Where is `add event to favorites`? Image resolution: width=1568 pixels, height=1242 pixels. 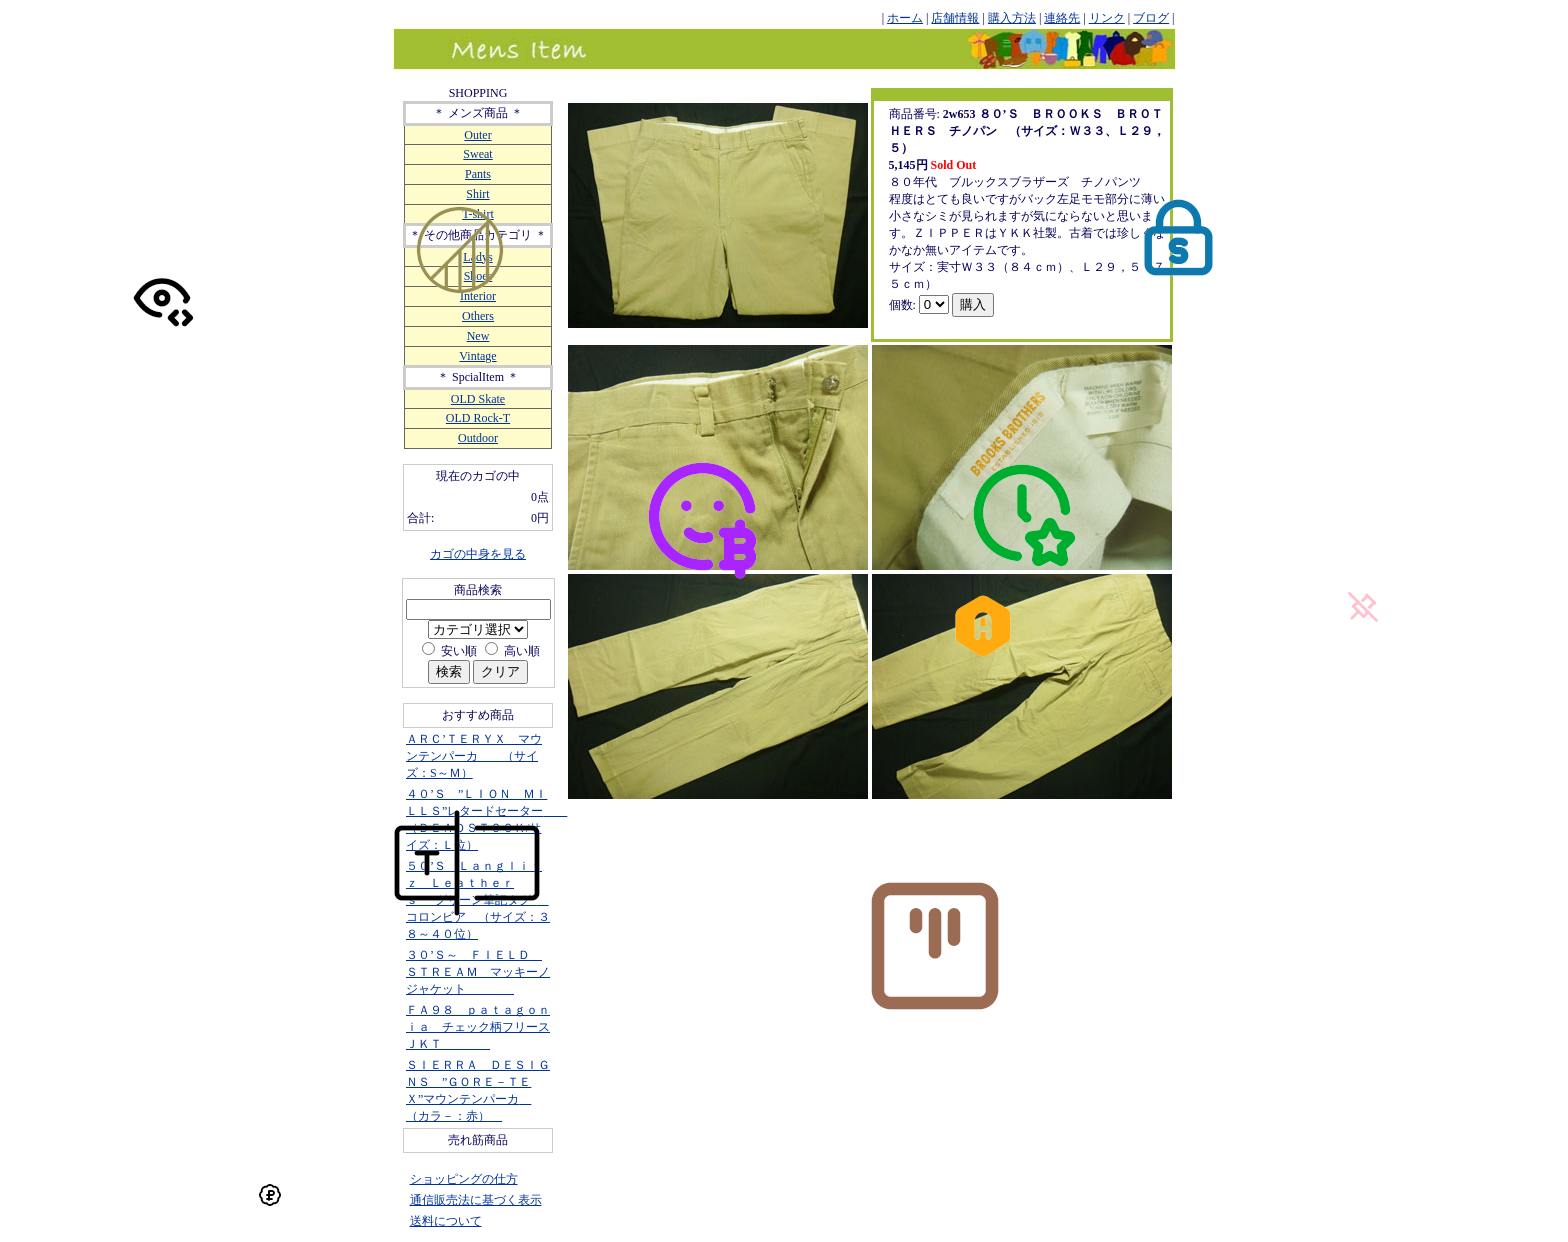
add event to favorites is located at coordinates (1022, 513).